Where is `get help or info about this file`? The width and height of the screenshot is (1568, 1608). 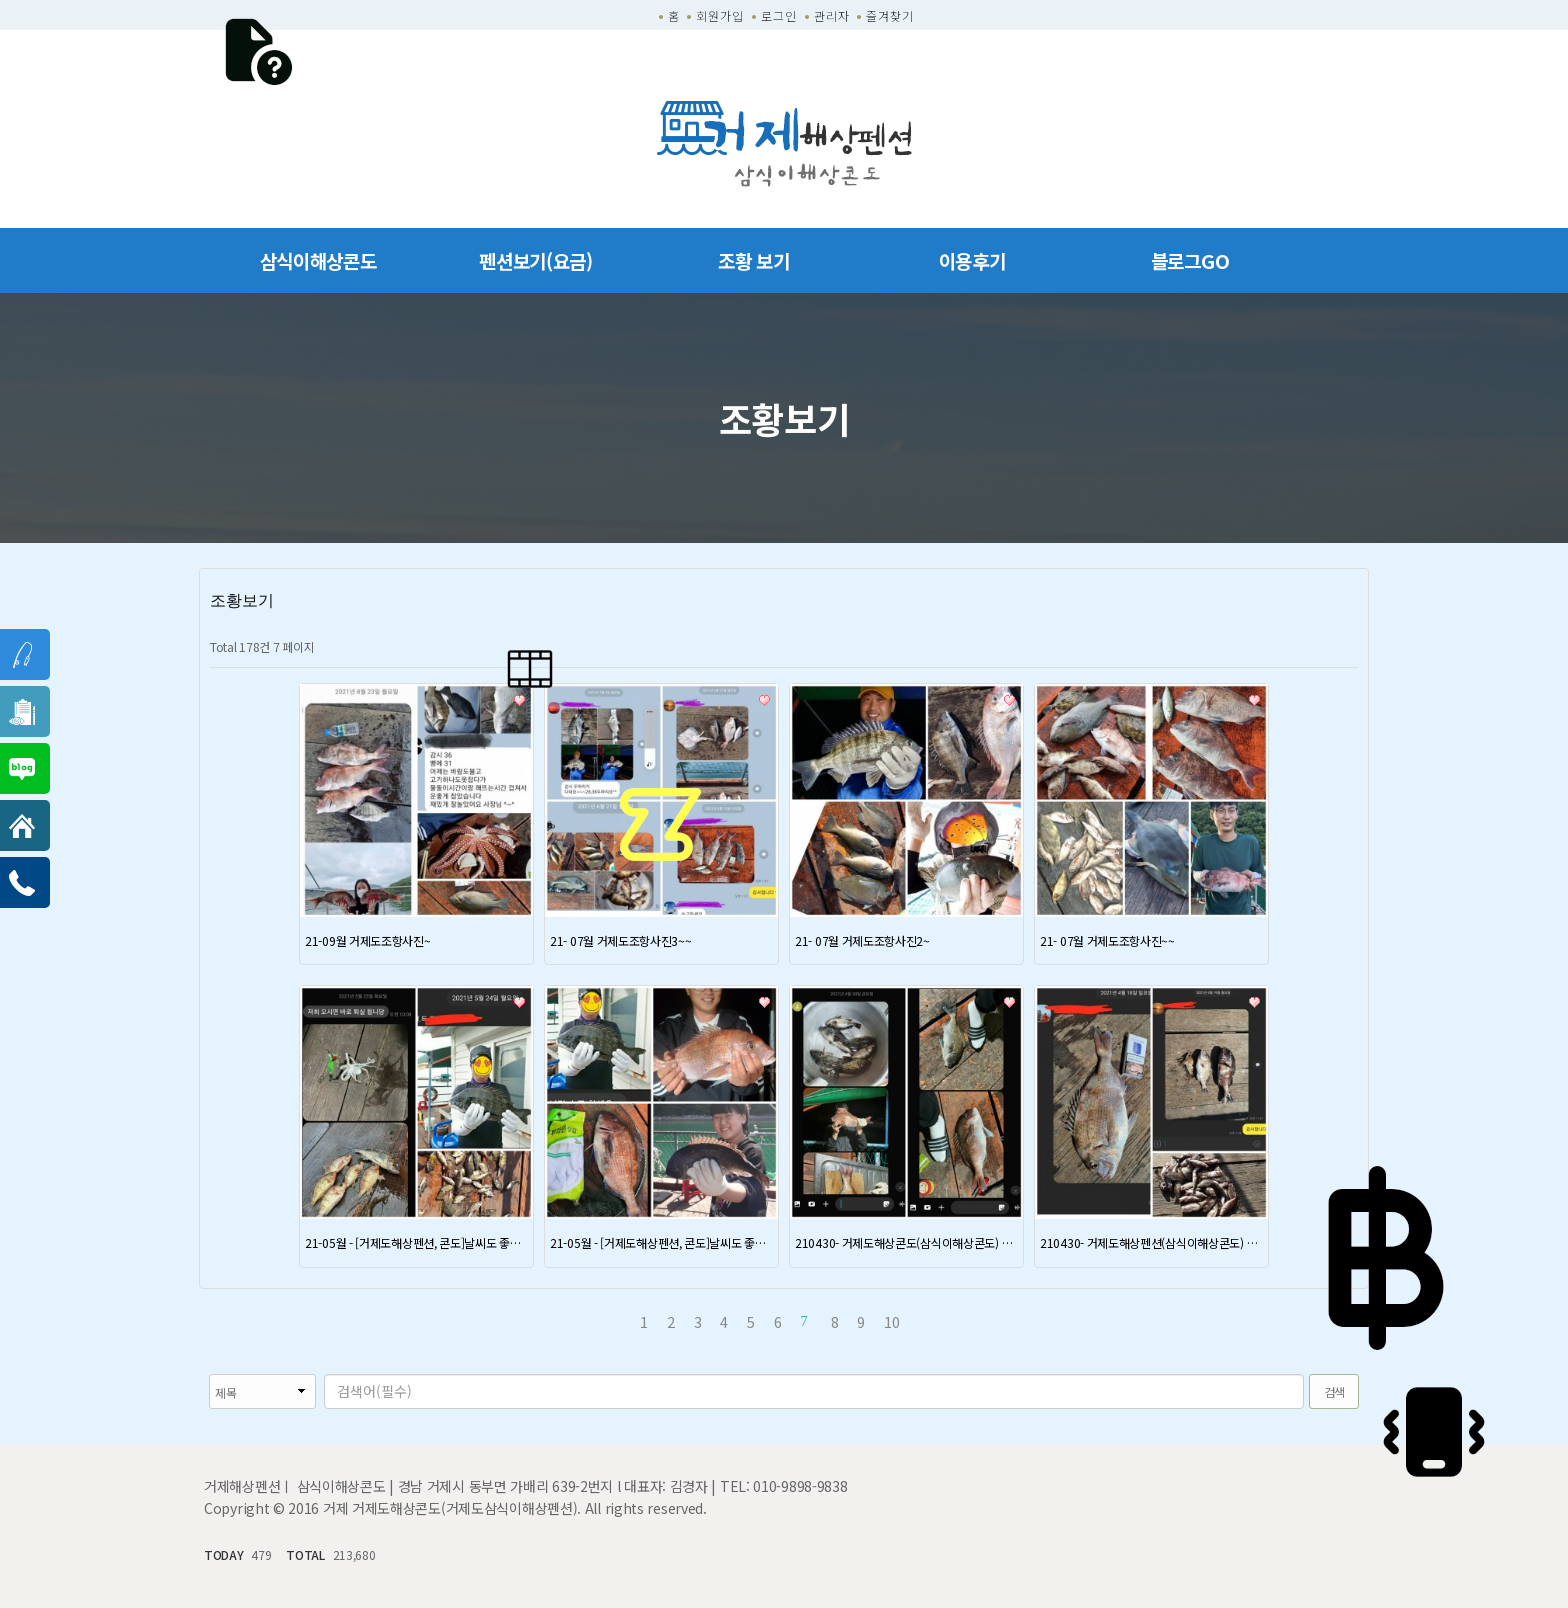
get help or info about this file is located at coordinates (257, 50).